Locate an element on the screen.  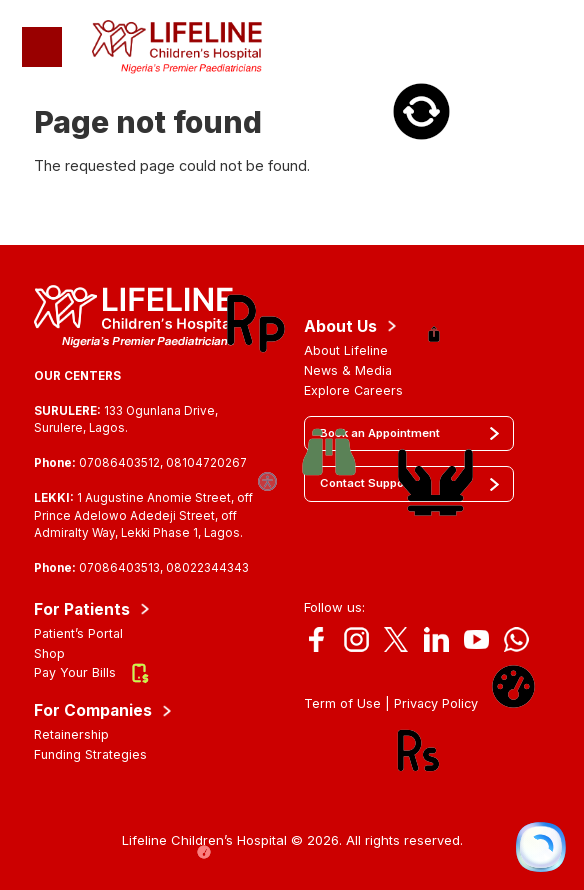
mobile payment or banking app is located at coordinates (139, 673).